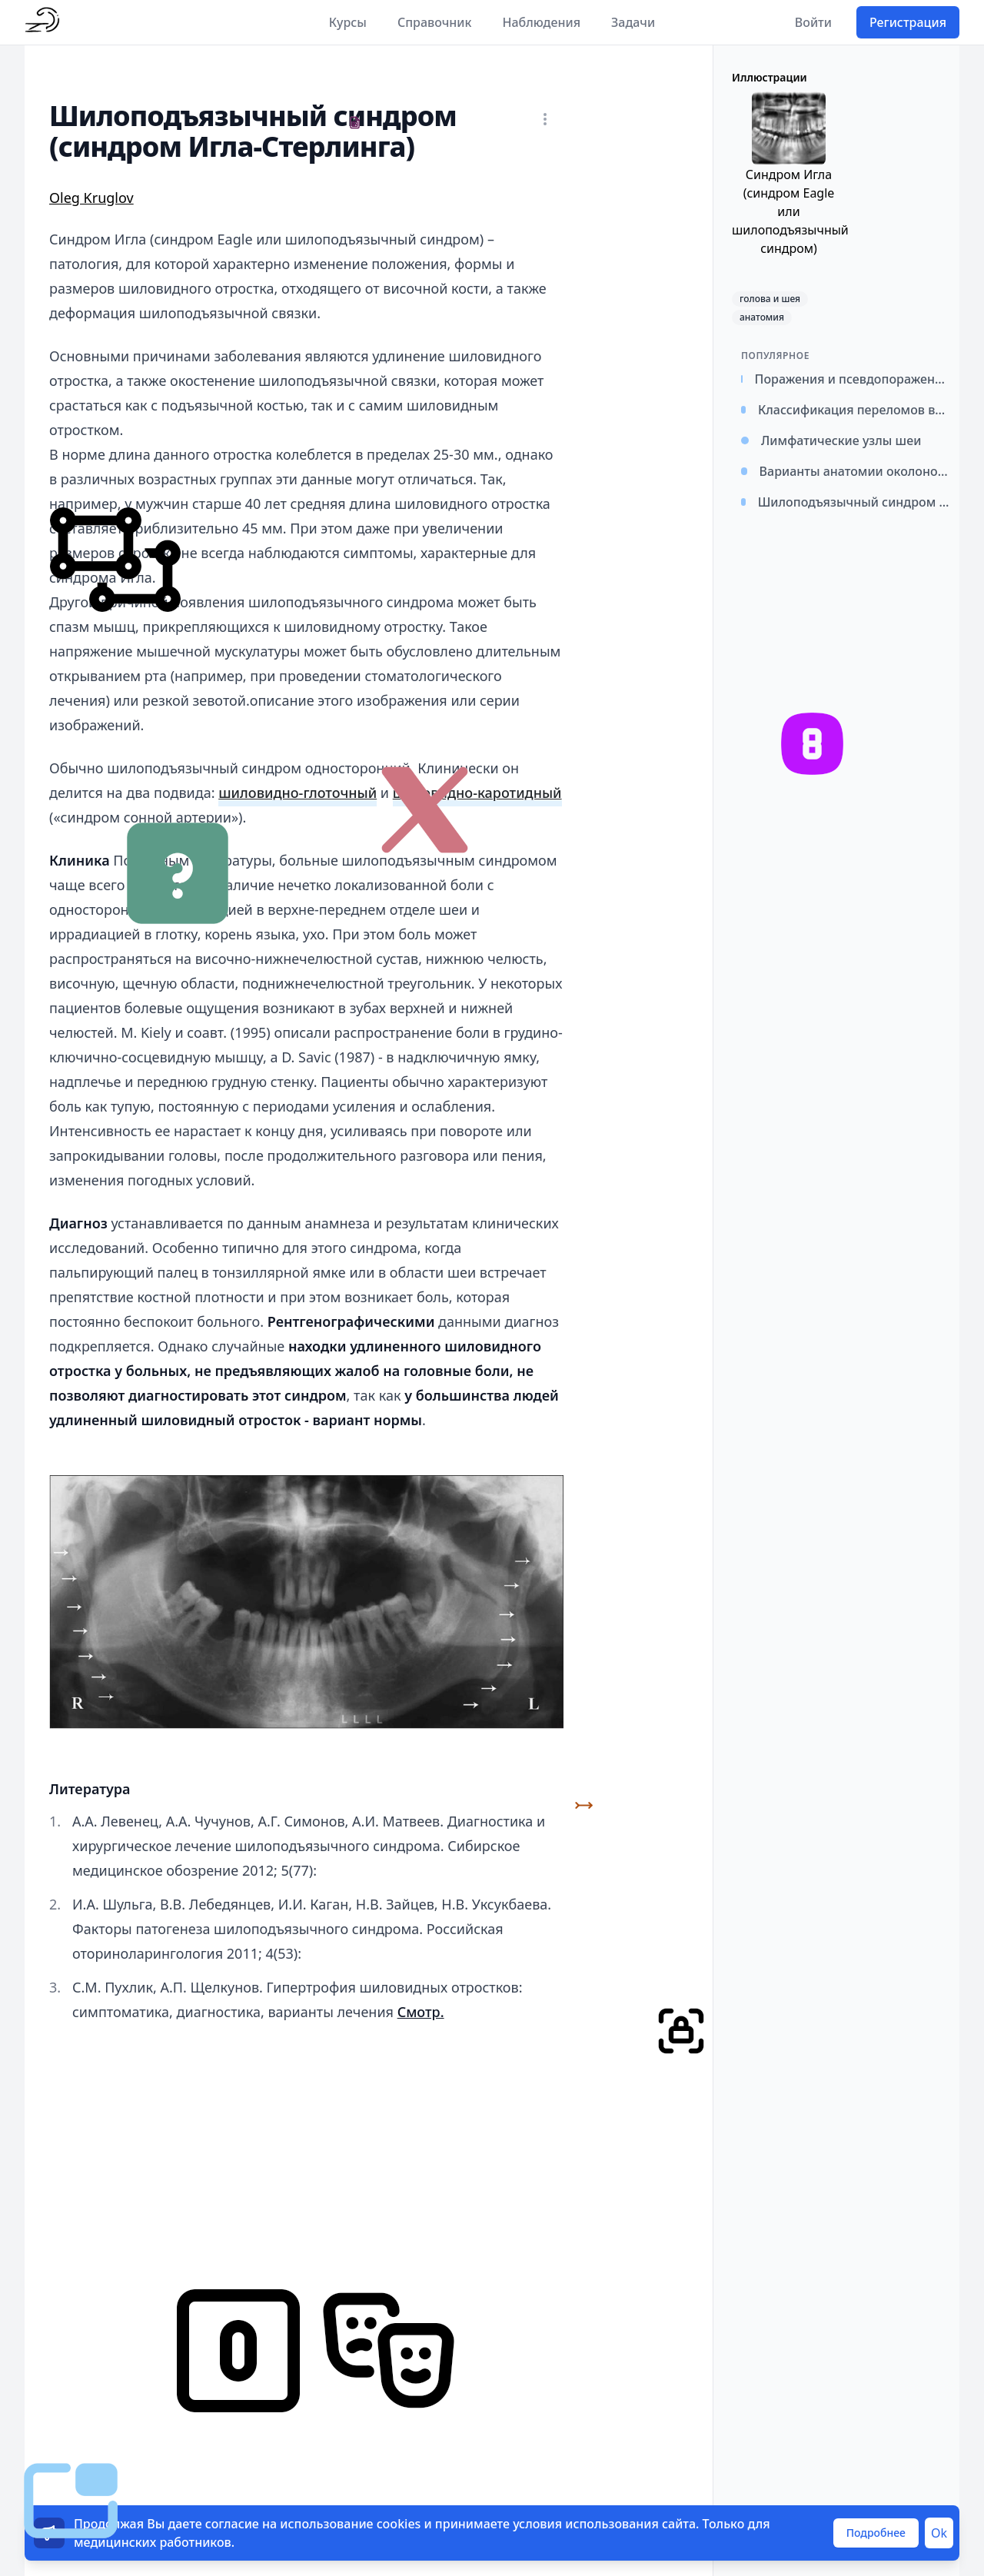 The height and width of the screenshot is (2576, 984). I want to click on access secure or locked content, so click(681, 2031).